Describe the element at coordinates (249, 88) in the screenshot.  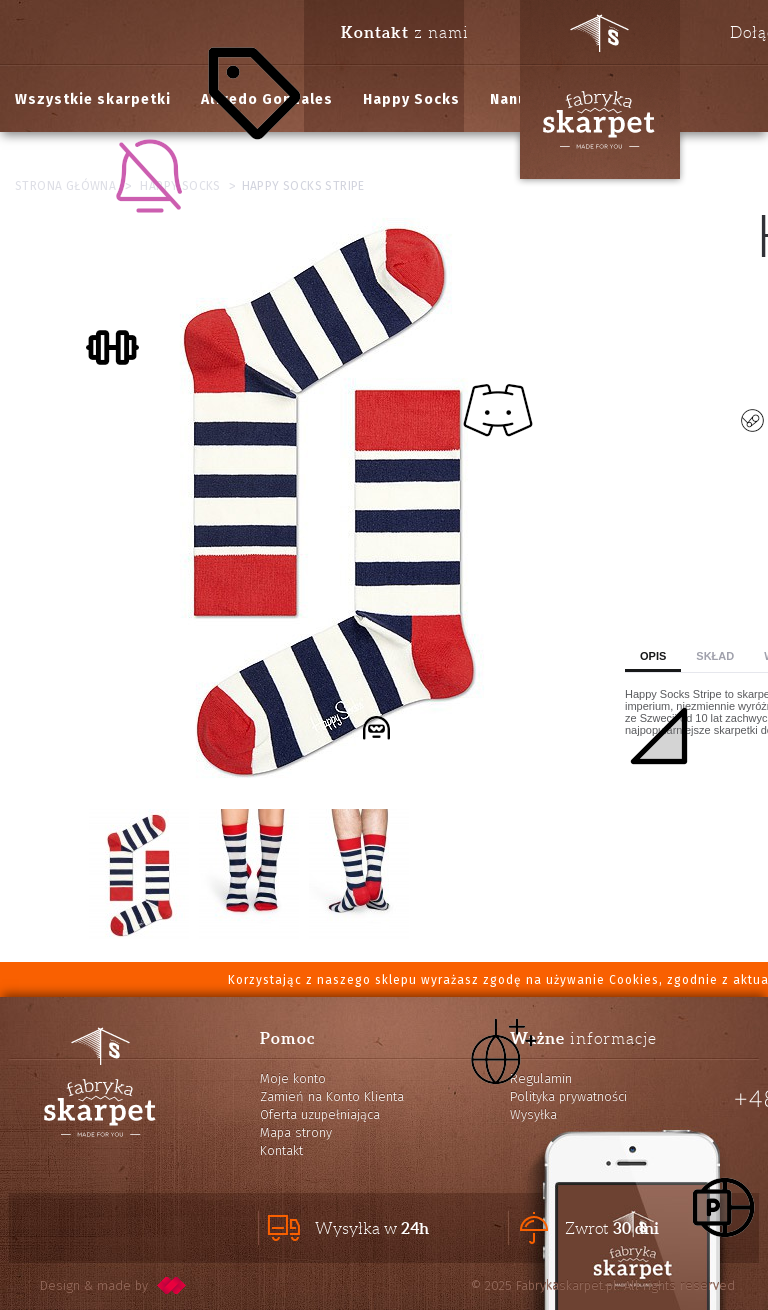
I see `add a tag or label to an item` at that location.